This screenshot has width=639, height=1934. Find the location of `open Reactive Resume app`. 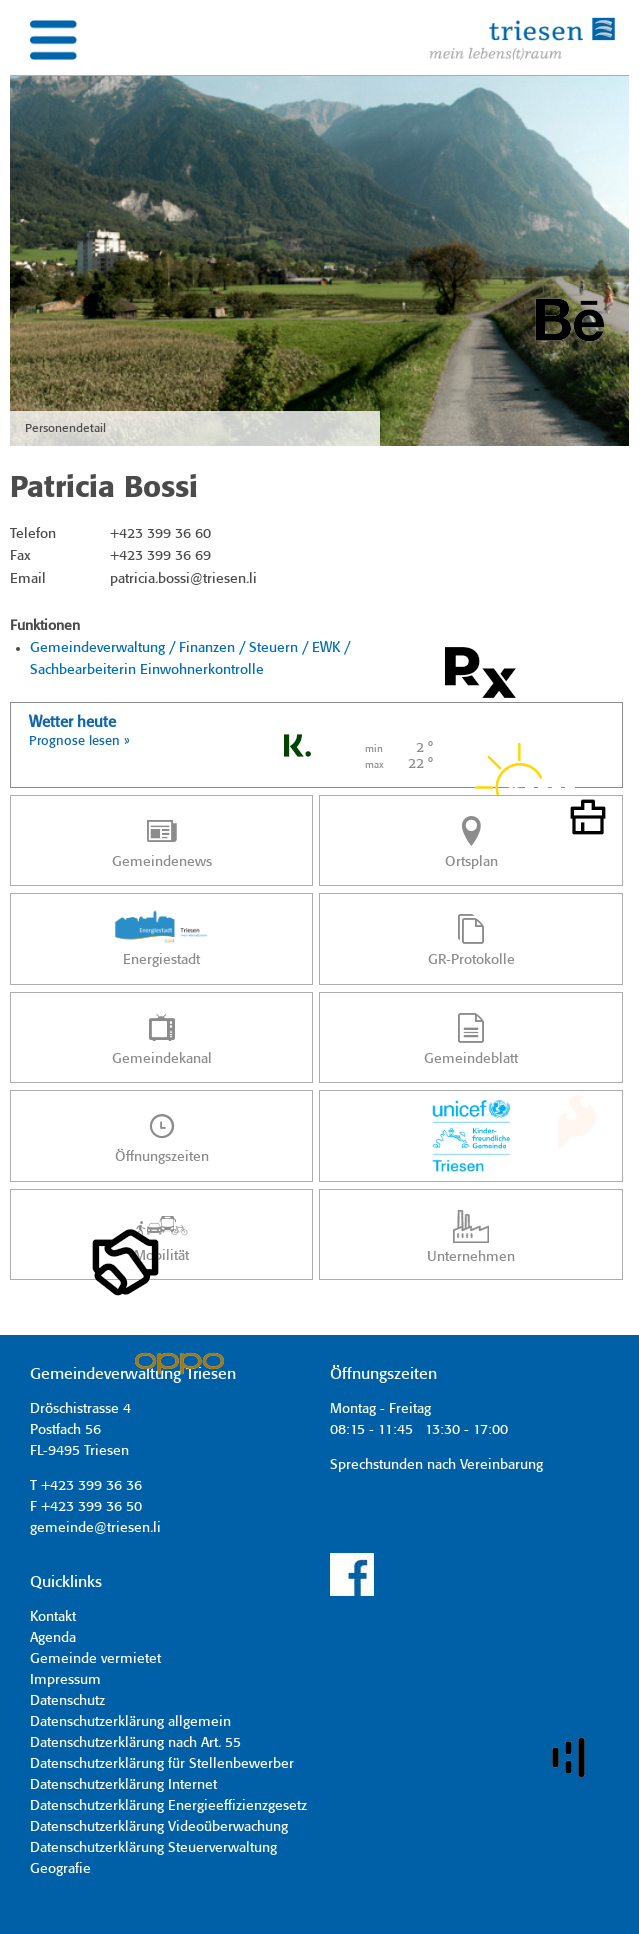

open Reactive Resume app is located at coordinates (480, 672).